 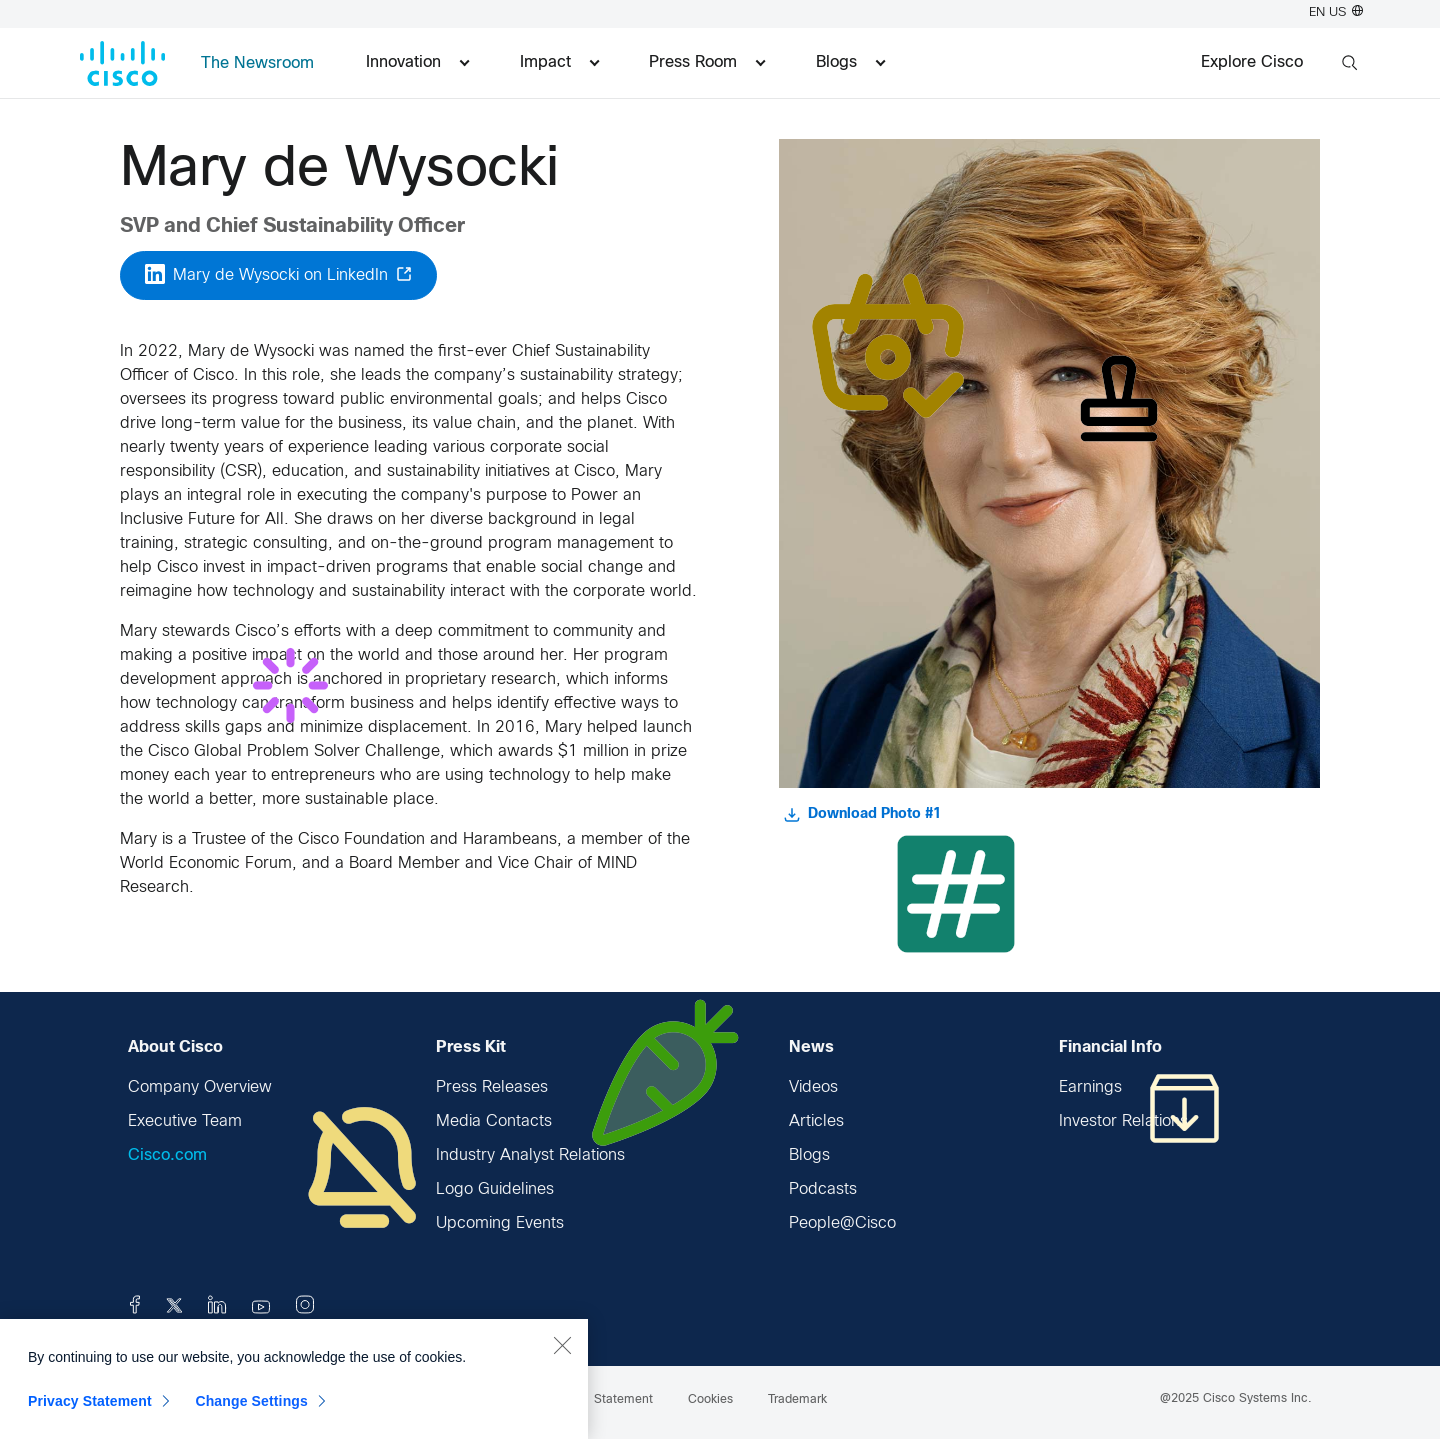 I want to click on indicates content is loading, so click(x=290, y=685).